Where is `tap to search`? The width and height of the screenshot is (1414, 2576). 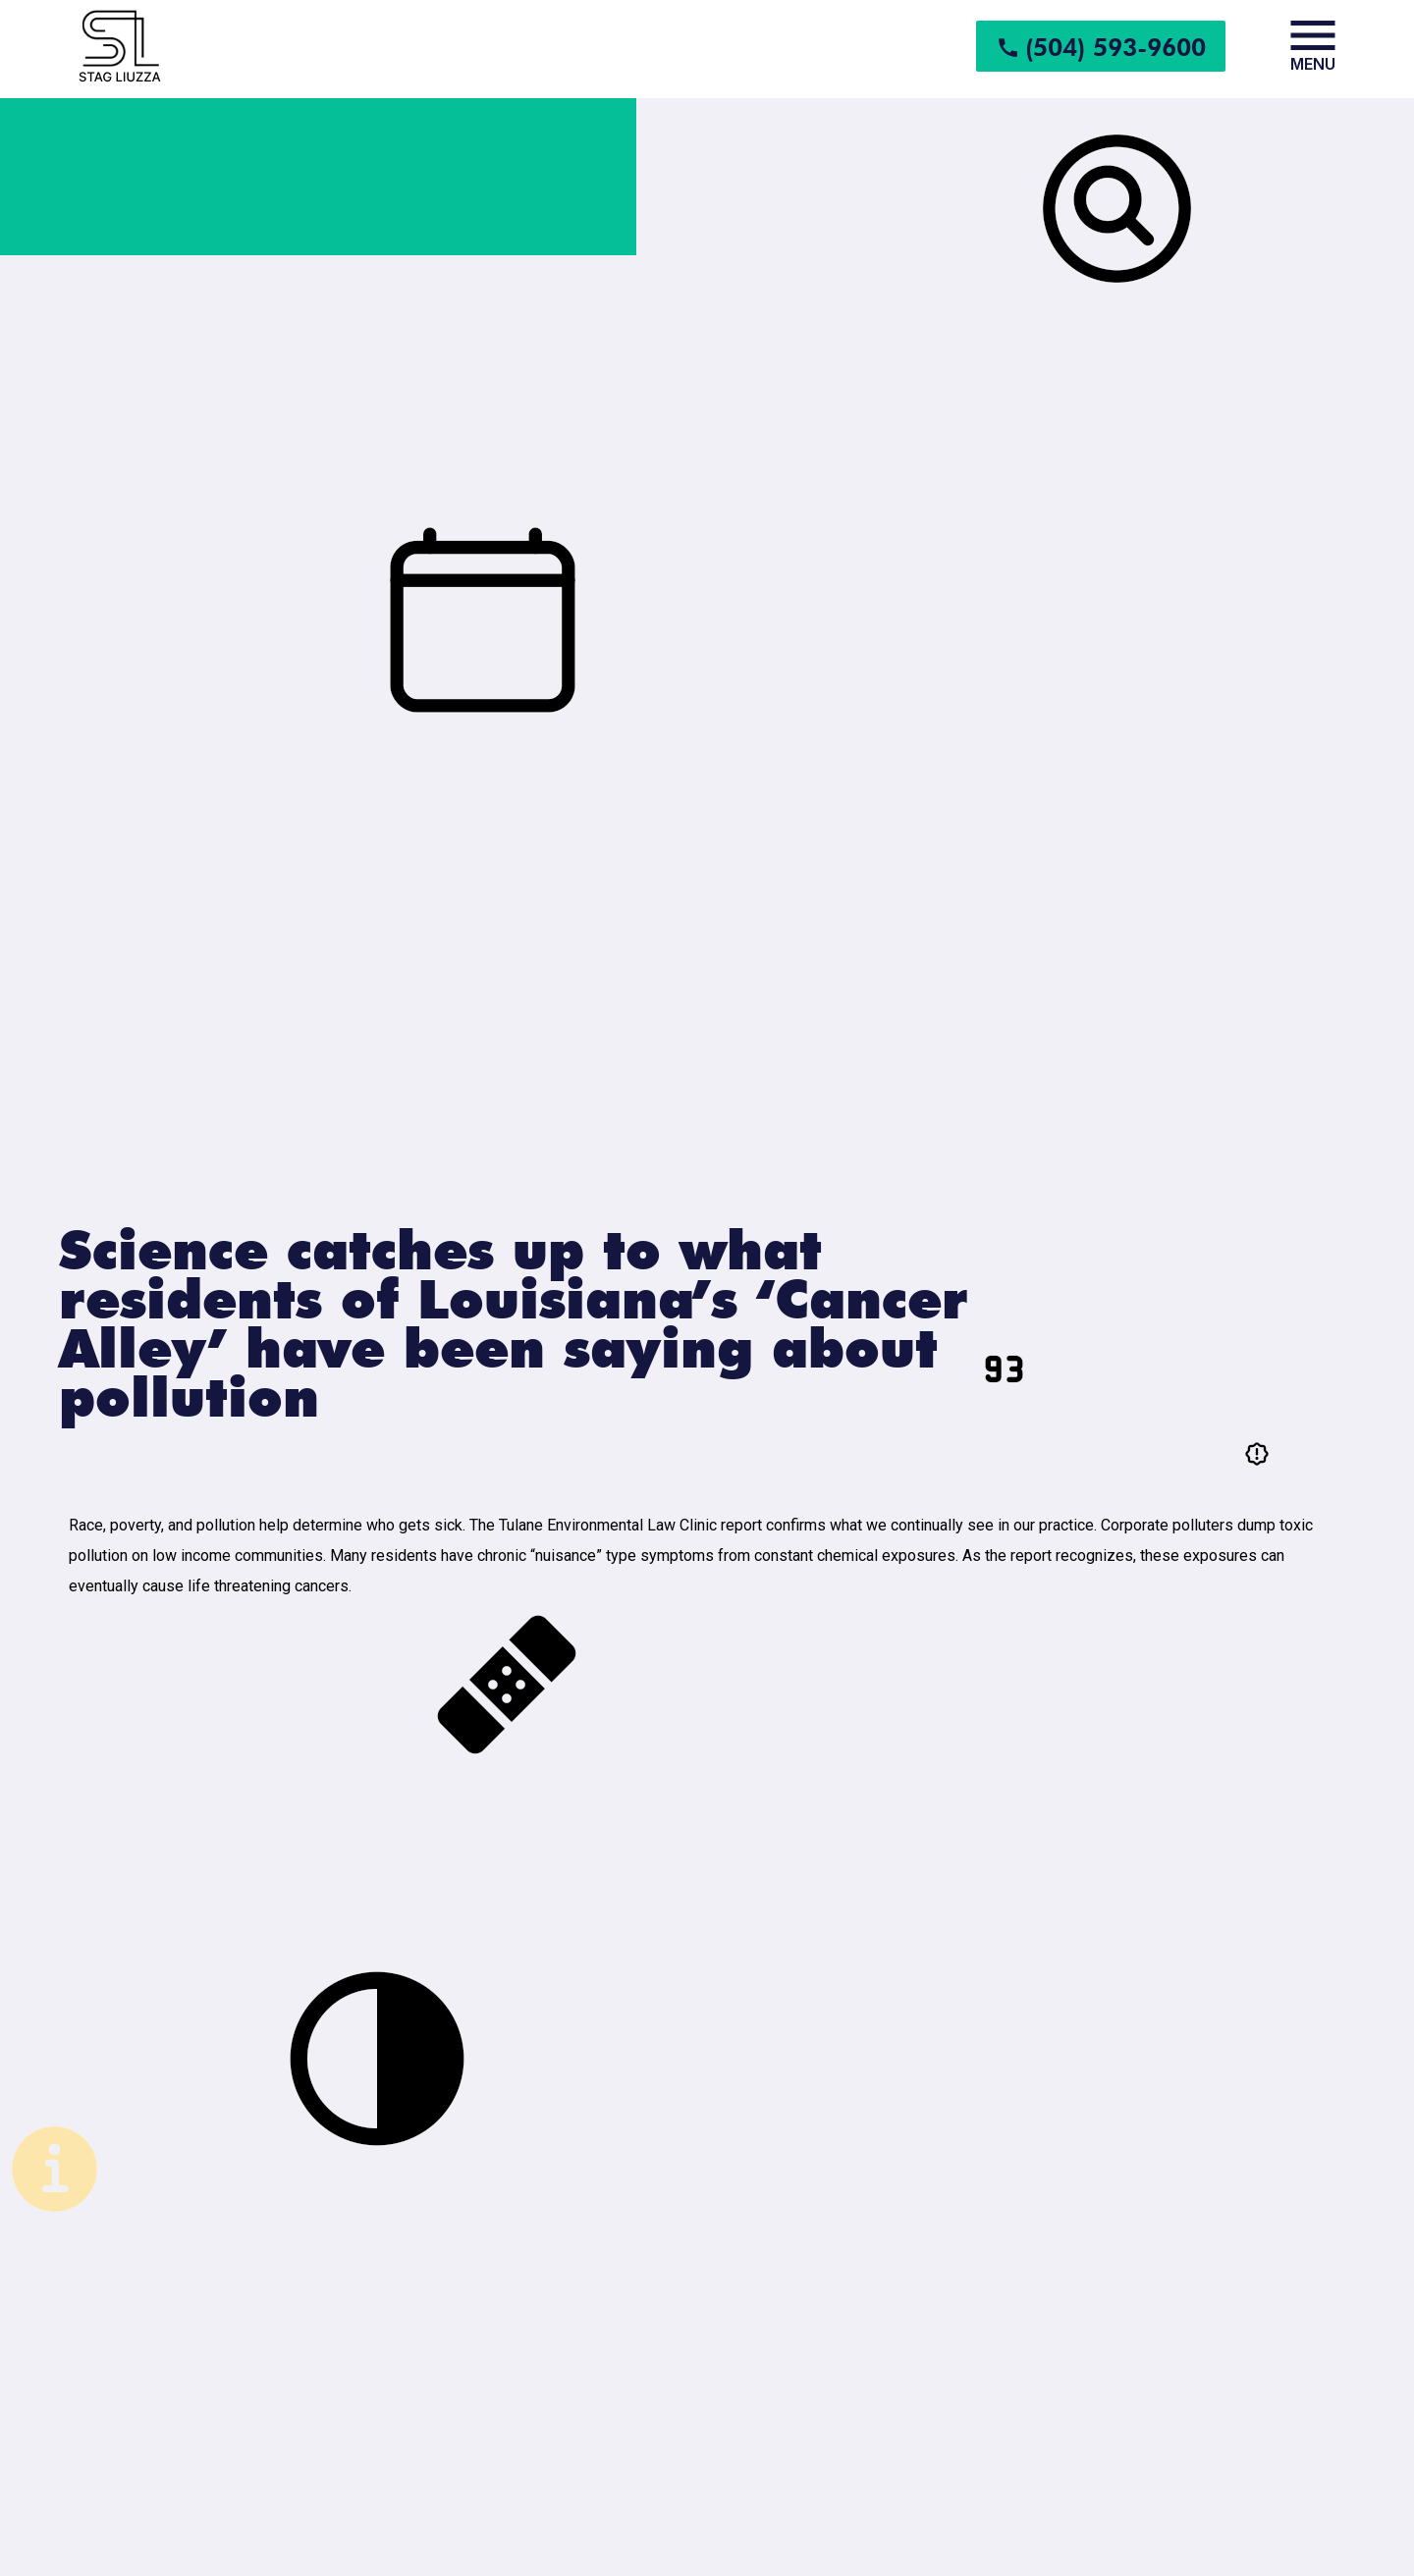 tap to search is located at coordinates (1116, 208).